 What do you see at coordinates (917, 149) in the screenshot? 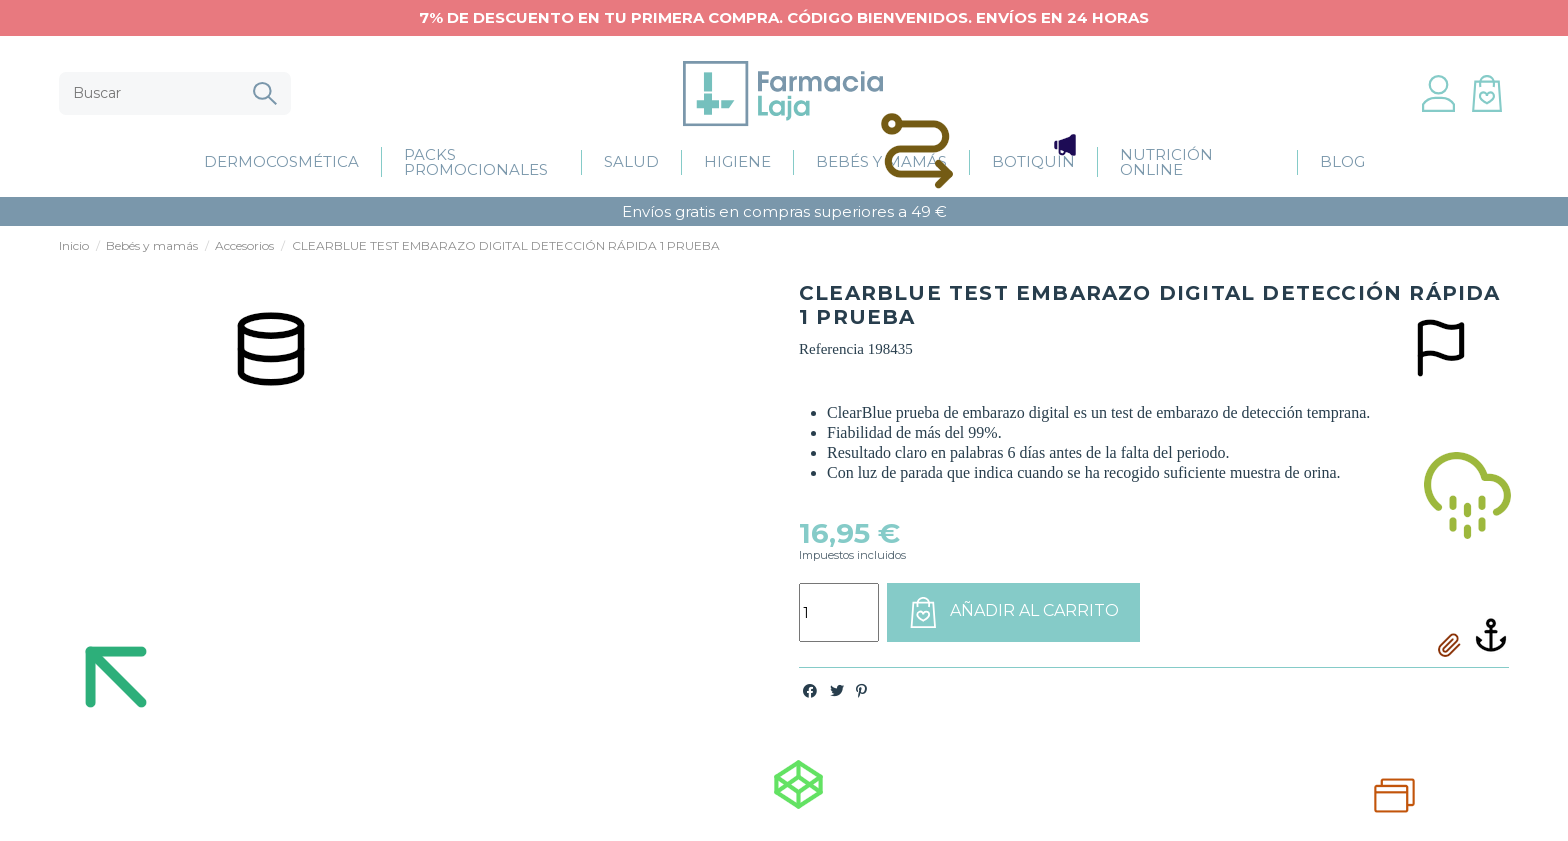
I see `indicates an s-turn right in navigation directions` at bounding box center [917, 149].